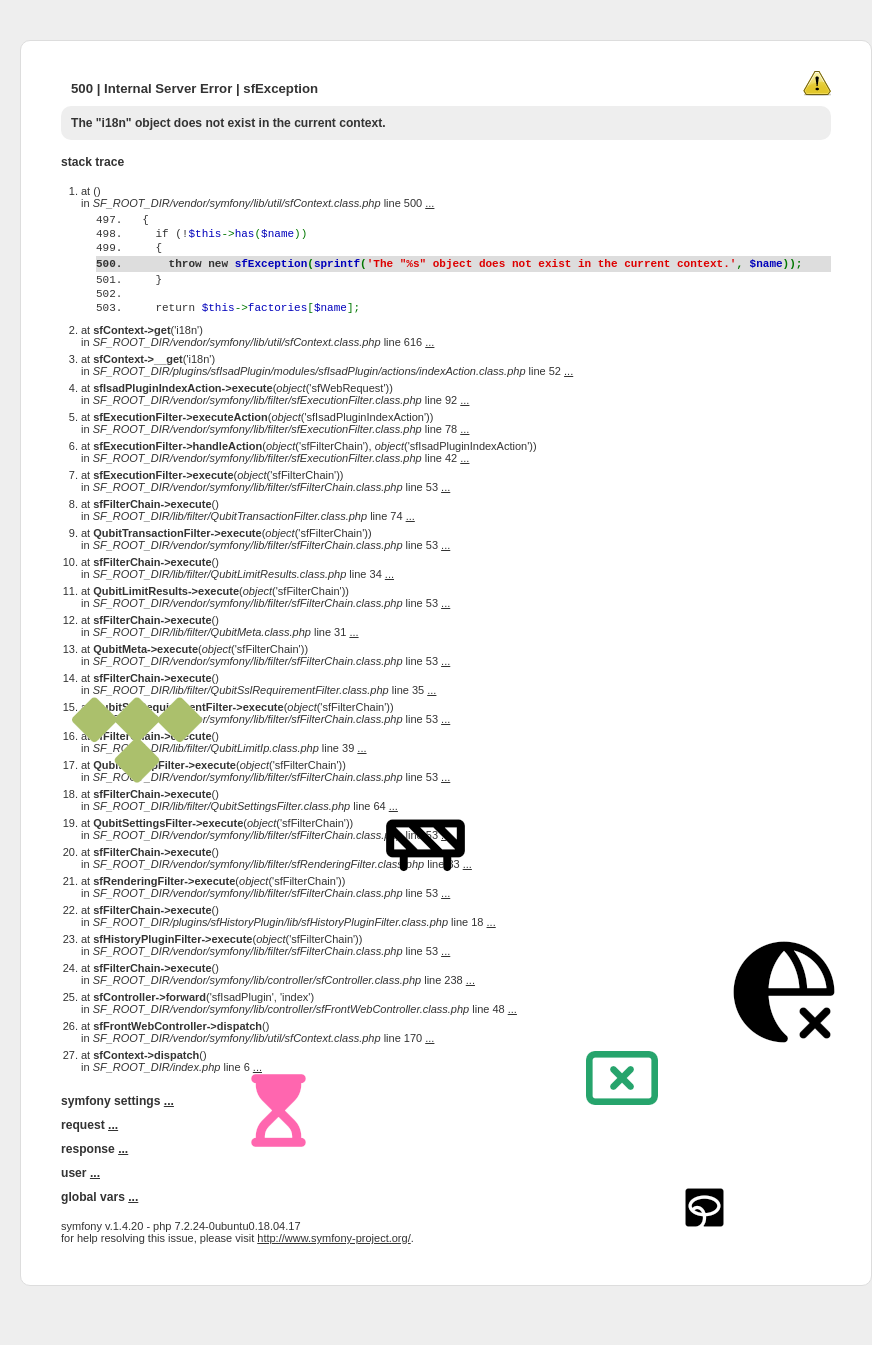 This screenshot has width=872, height=1345. Describe the element at coordinates (704, 1207) in the screenshot. I see `use lasso selection tool` at that location.